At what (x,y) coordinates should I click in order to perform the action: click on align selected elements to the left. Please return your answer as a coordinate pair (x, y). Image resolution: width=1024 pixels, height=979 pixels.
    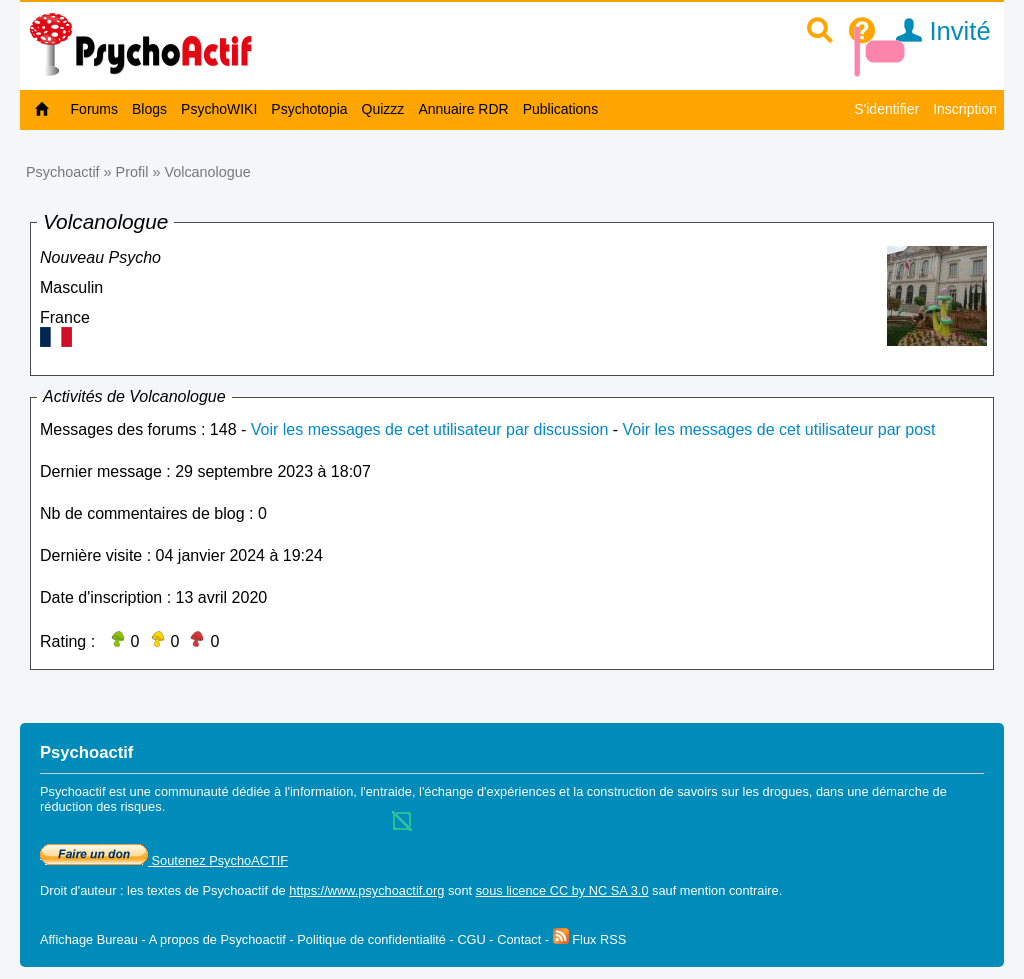
    Looking at the image, I should click on (879, 51).